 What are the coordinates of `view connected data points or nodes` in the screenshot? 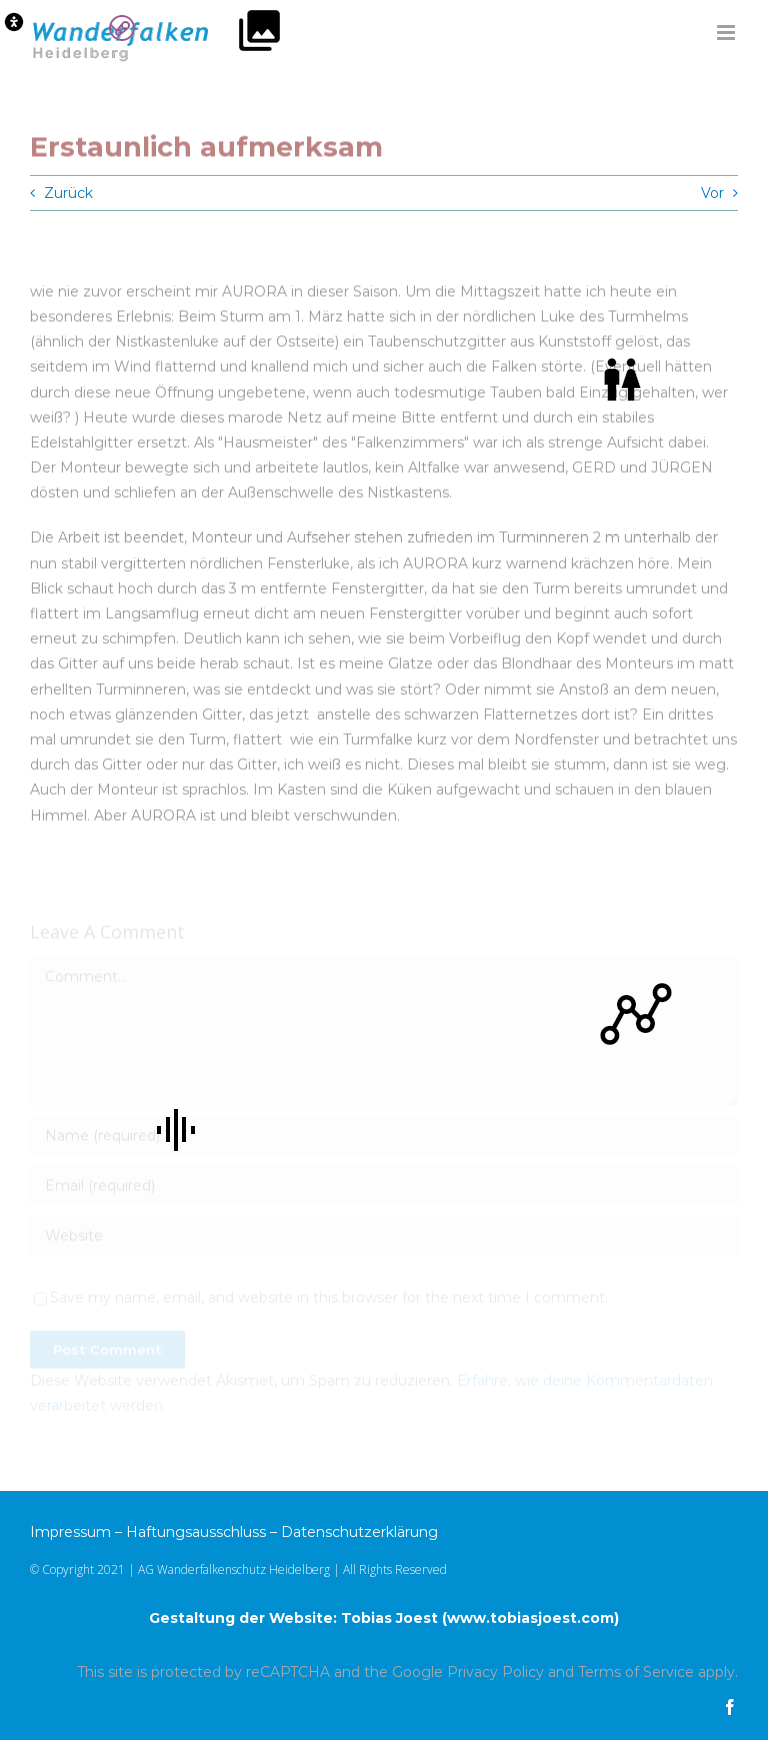 It's located at (636, 1014).